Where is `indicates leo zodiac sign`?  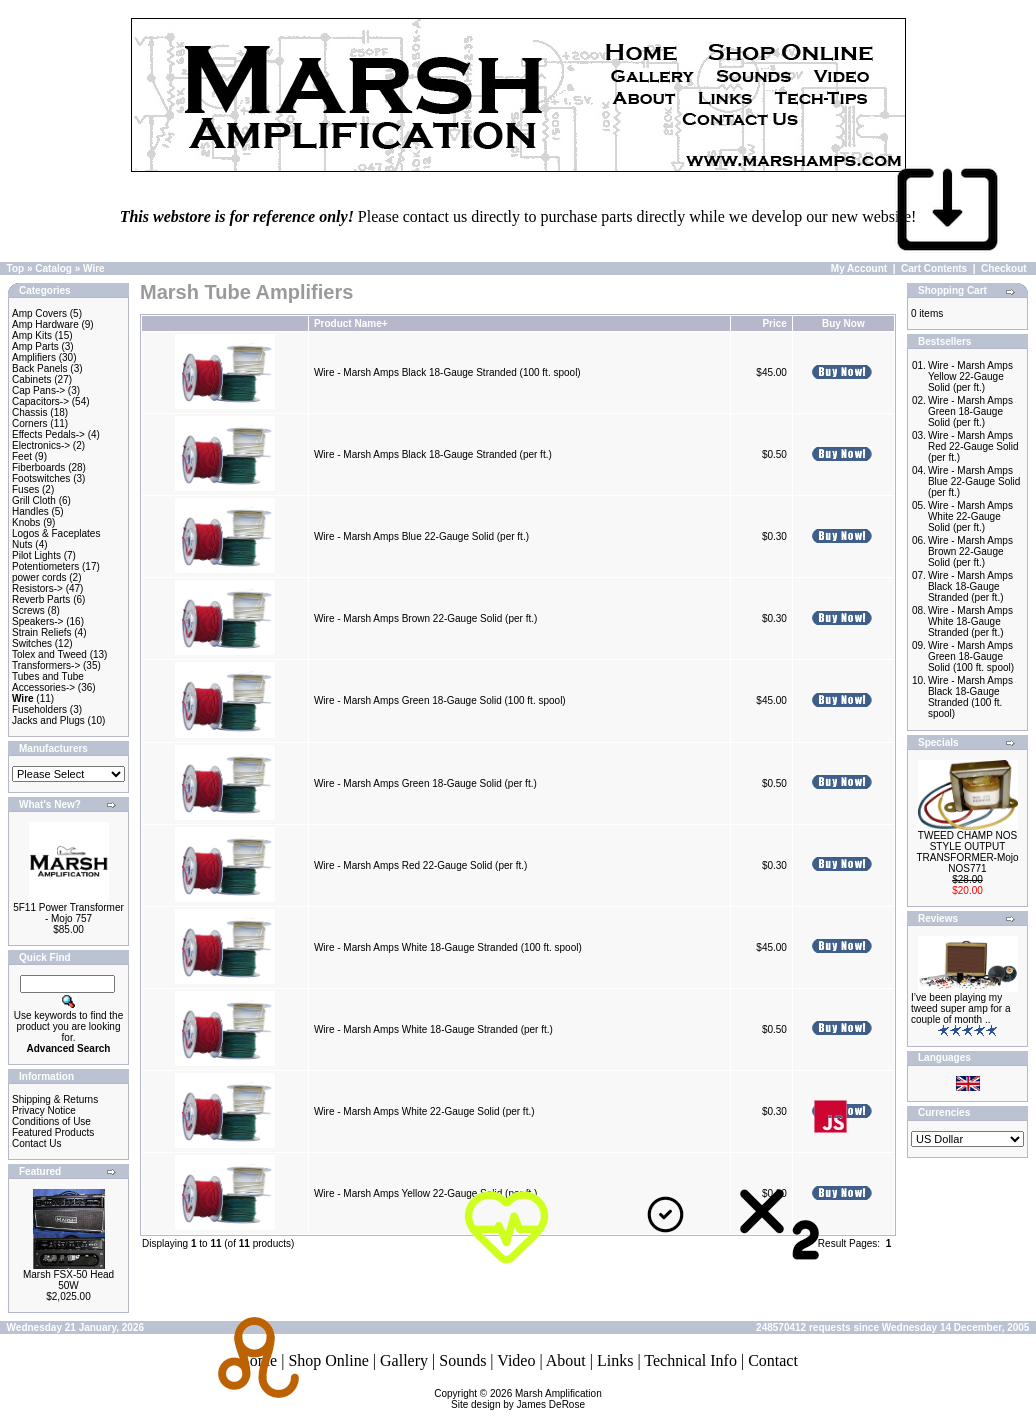 indicates leo zodiac sign is located at coordinates (258, 1357).